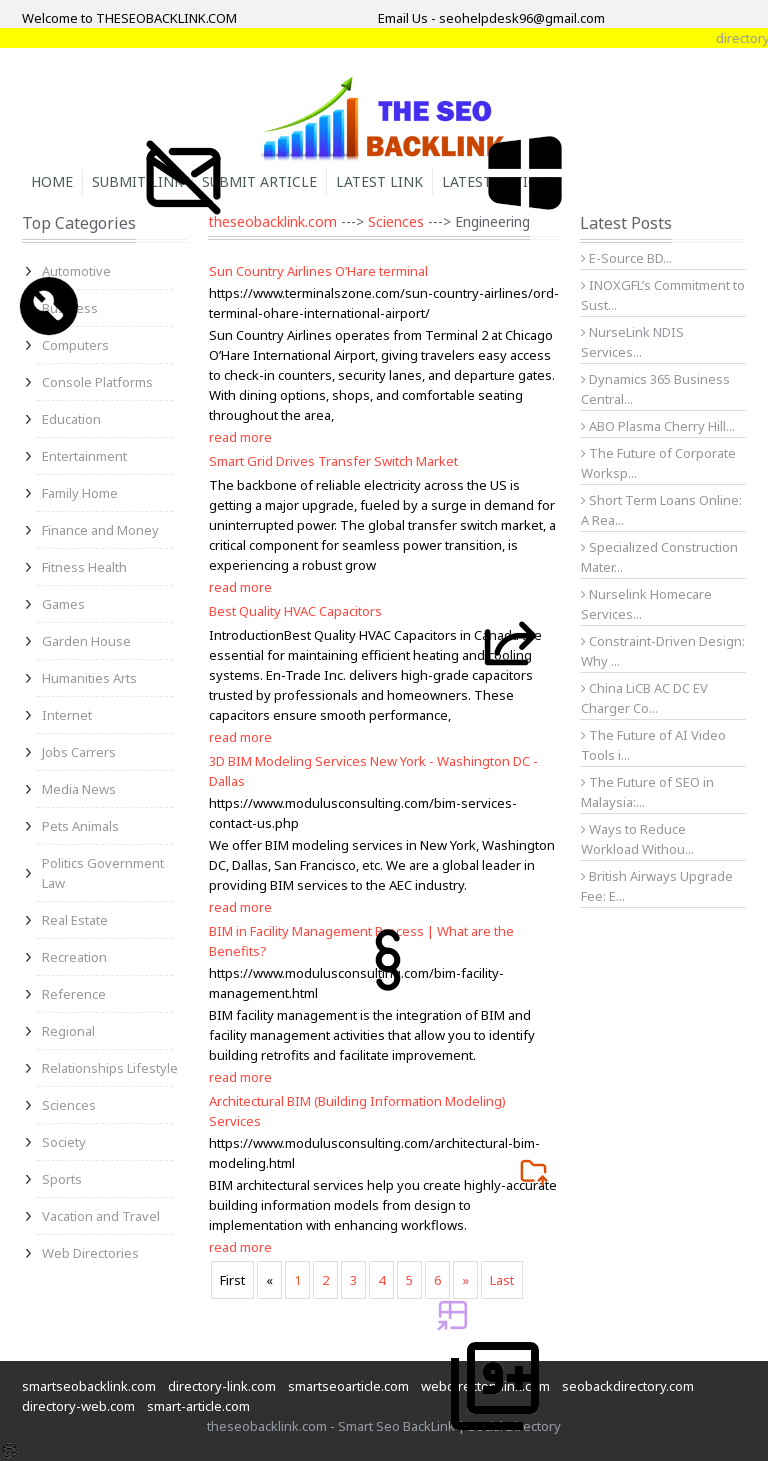  What do you see at coordinates (453, 1315) in the screenshot?
I see `create a shortcut to this table` at bounding box center [453, 1315].